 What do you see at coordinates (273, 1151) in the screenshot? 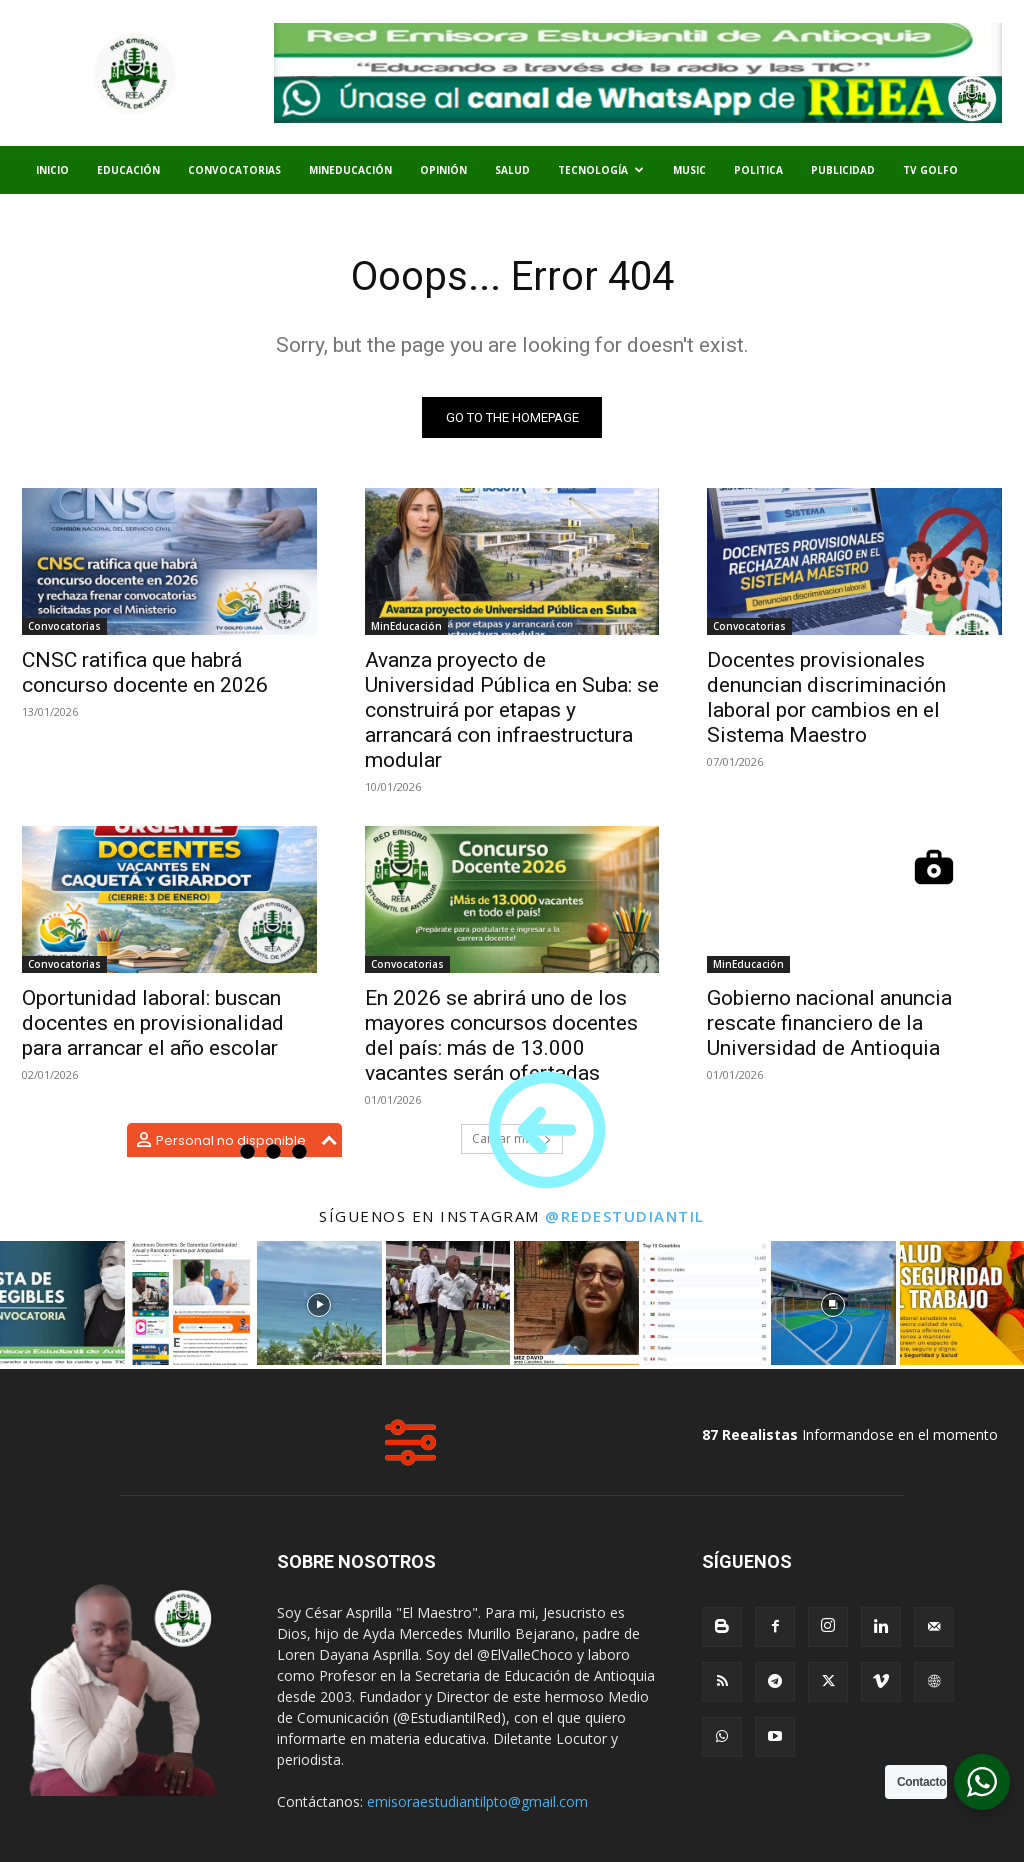
I see `access more options or actions` at bounding box center [273, 1151].